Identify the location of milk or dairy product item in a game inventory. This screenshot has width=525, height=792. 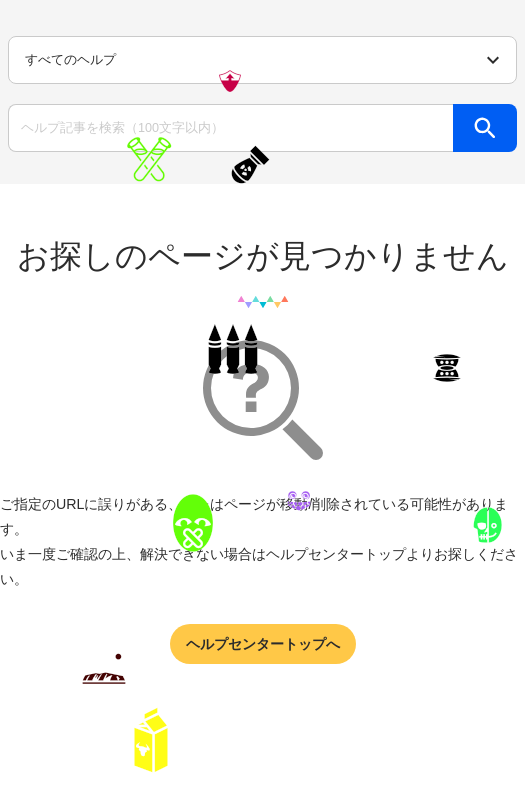
(151, 740).